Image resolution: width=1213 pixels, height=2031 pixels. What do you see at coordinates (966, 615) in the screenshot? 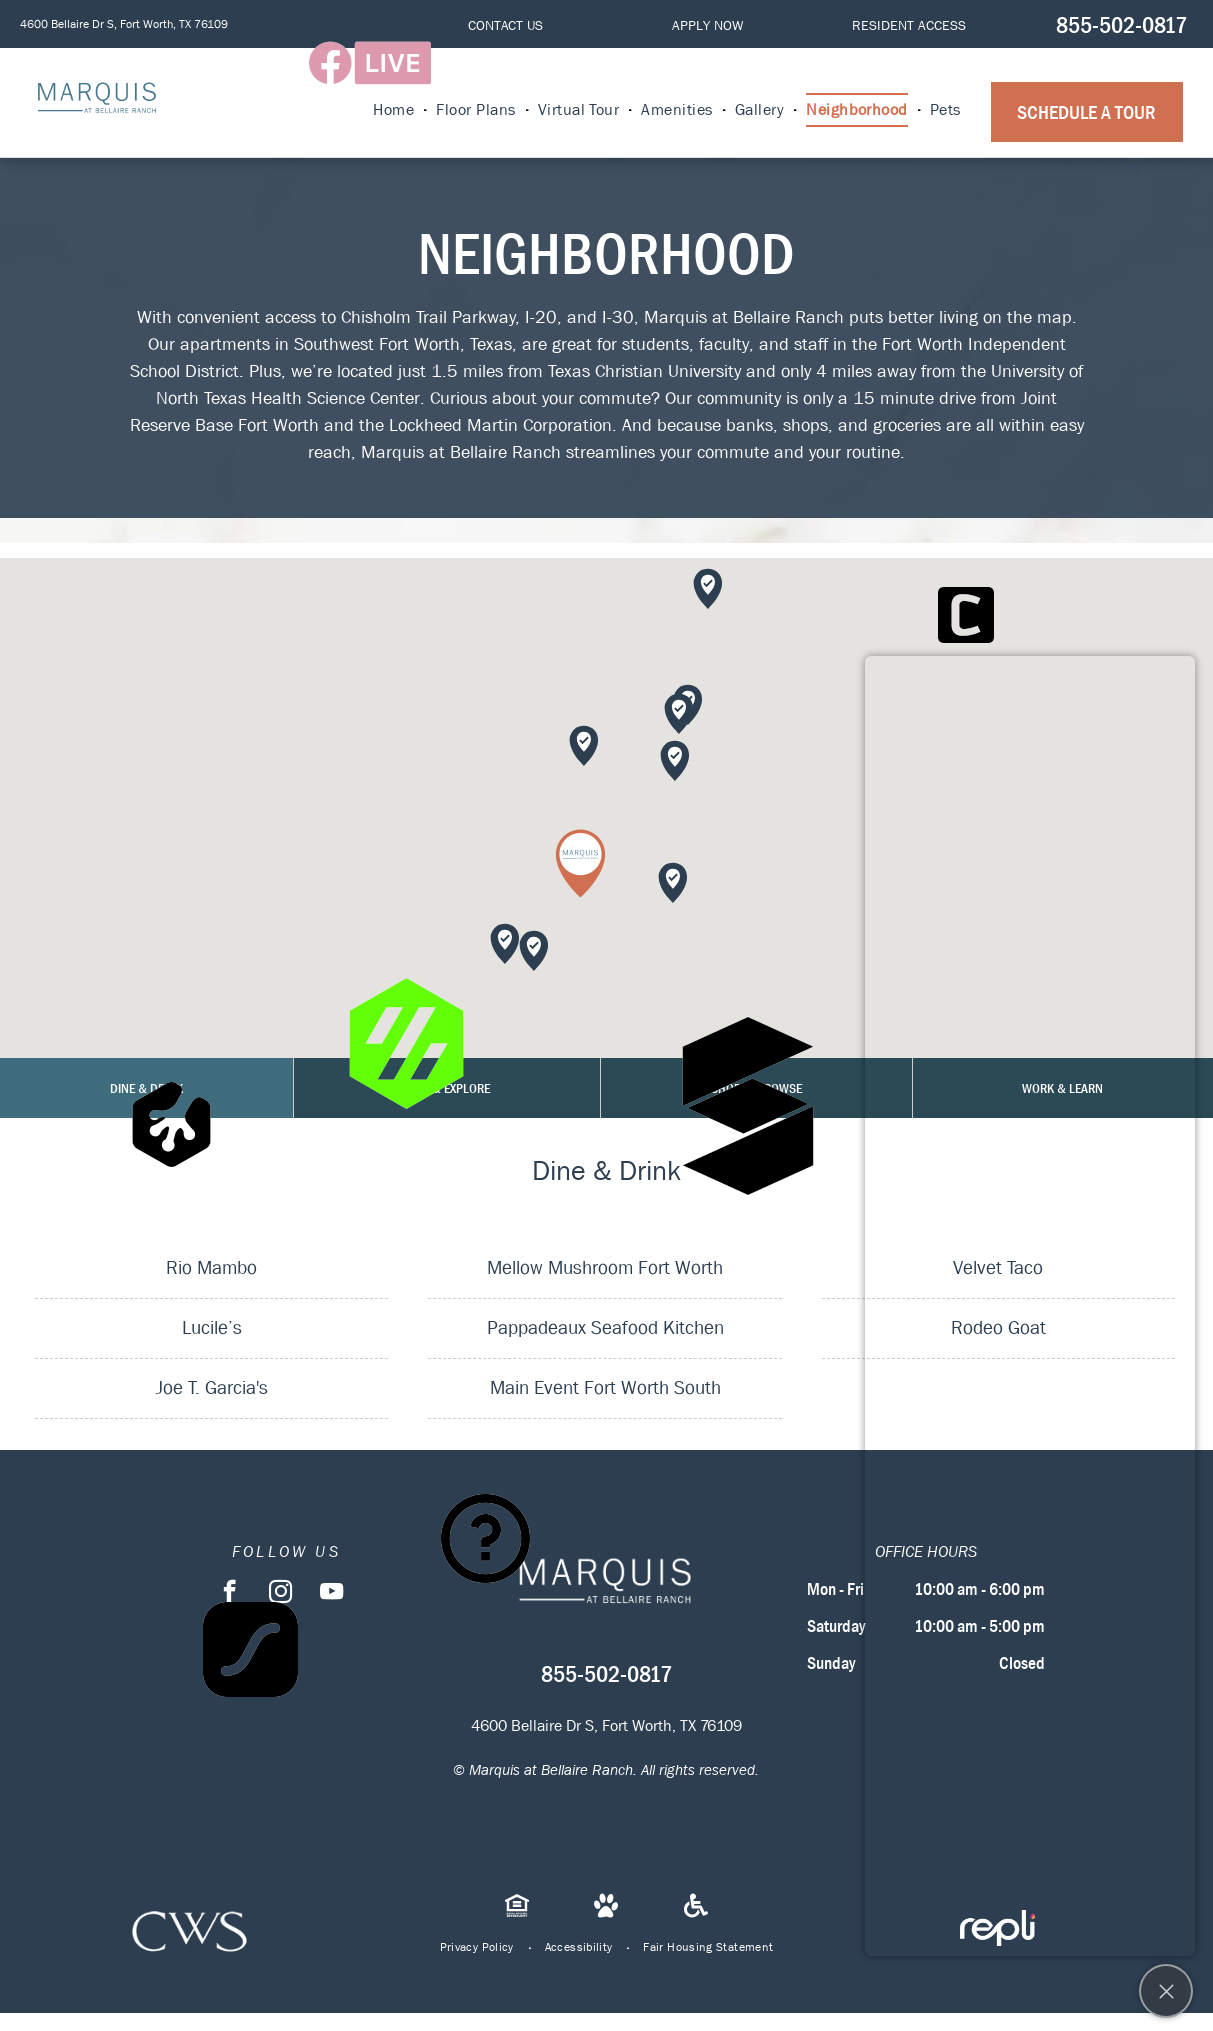
I see `celery task queue library logo` at bounding box center [966, 615].